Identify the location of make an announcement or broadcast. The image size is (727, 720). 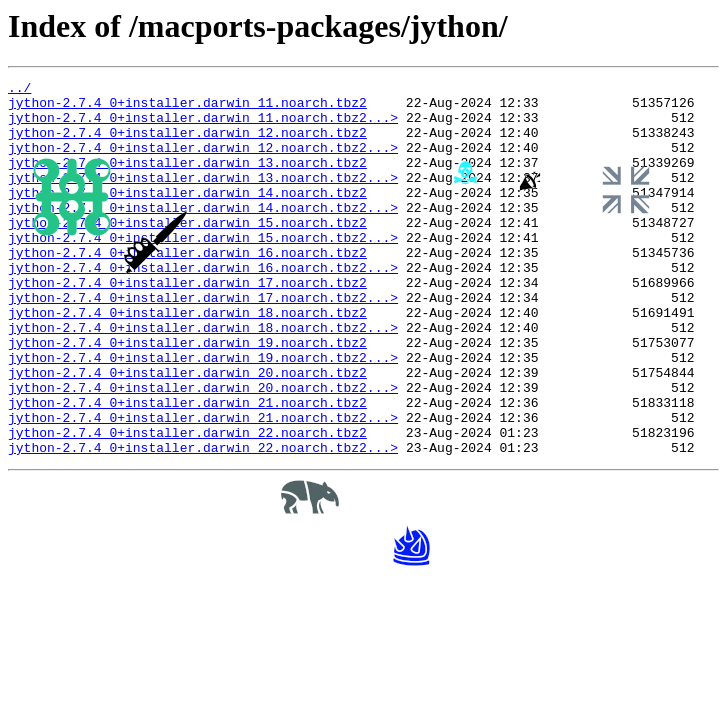
(530, 182).